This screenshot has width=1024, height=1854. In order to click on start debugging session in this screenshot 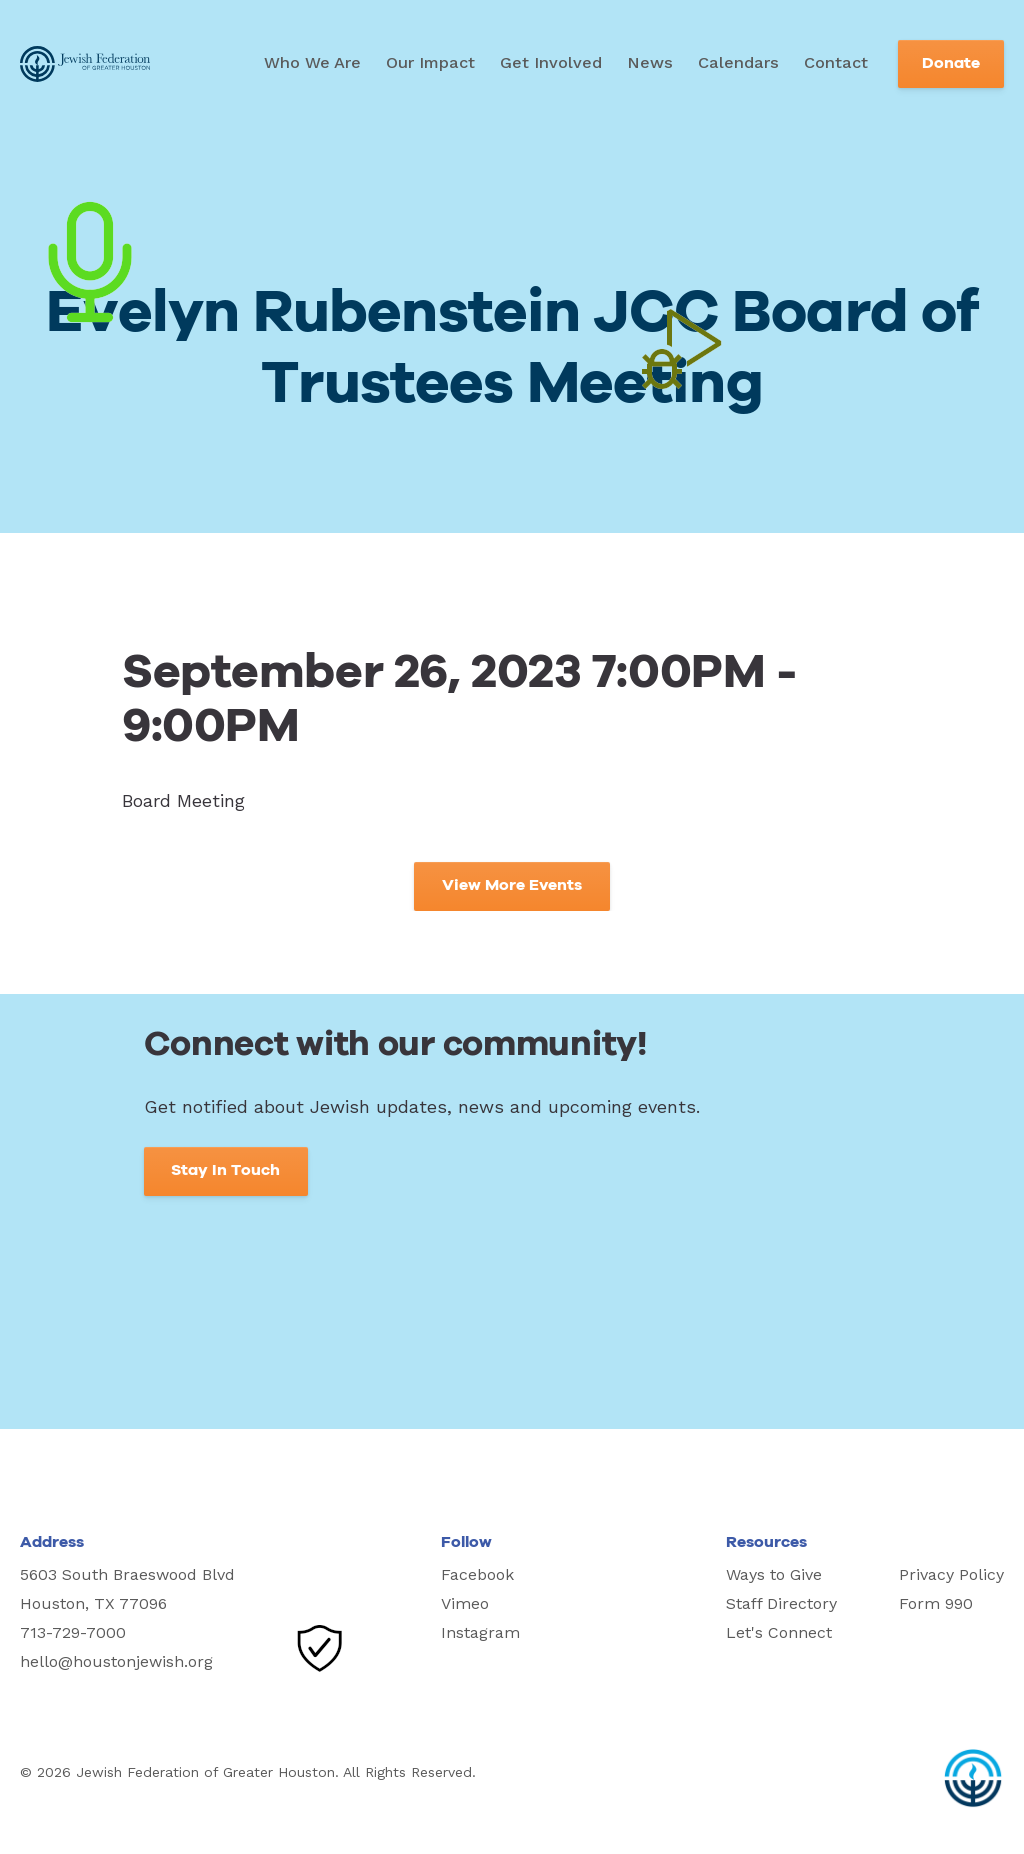, I will do `click(682, 349)`.